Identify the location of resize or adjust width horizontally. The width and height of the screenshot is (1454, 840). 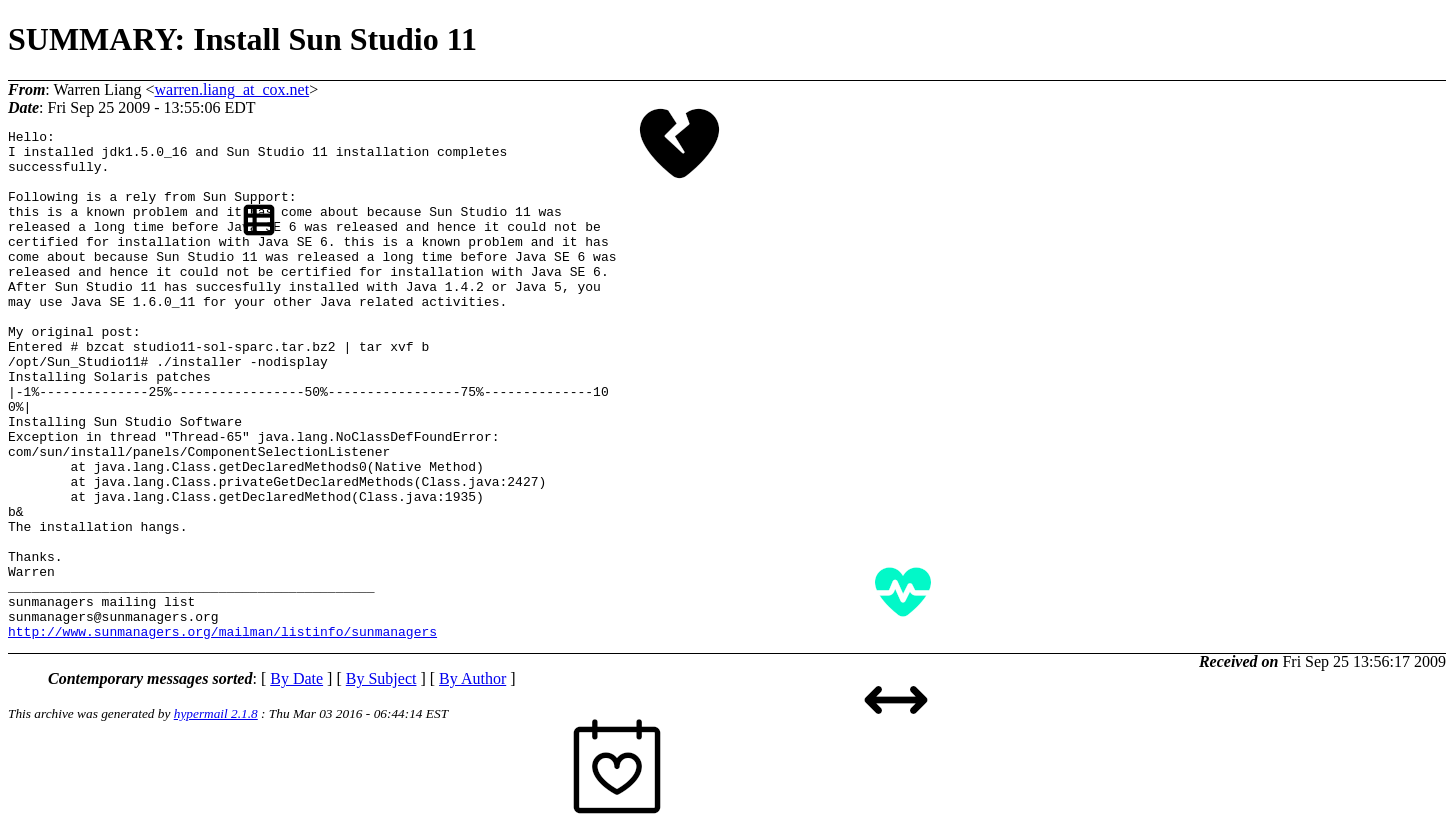
(896, 700).